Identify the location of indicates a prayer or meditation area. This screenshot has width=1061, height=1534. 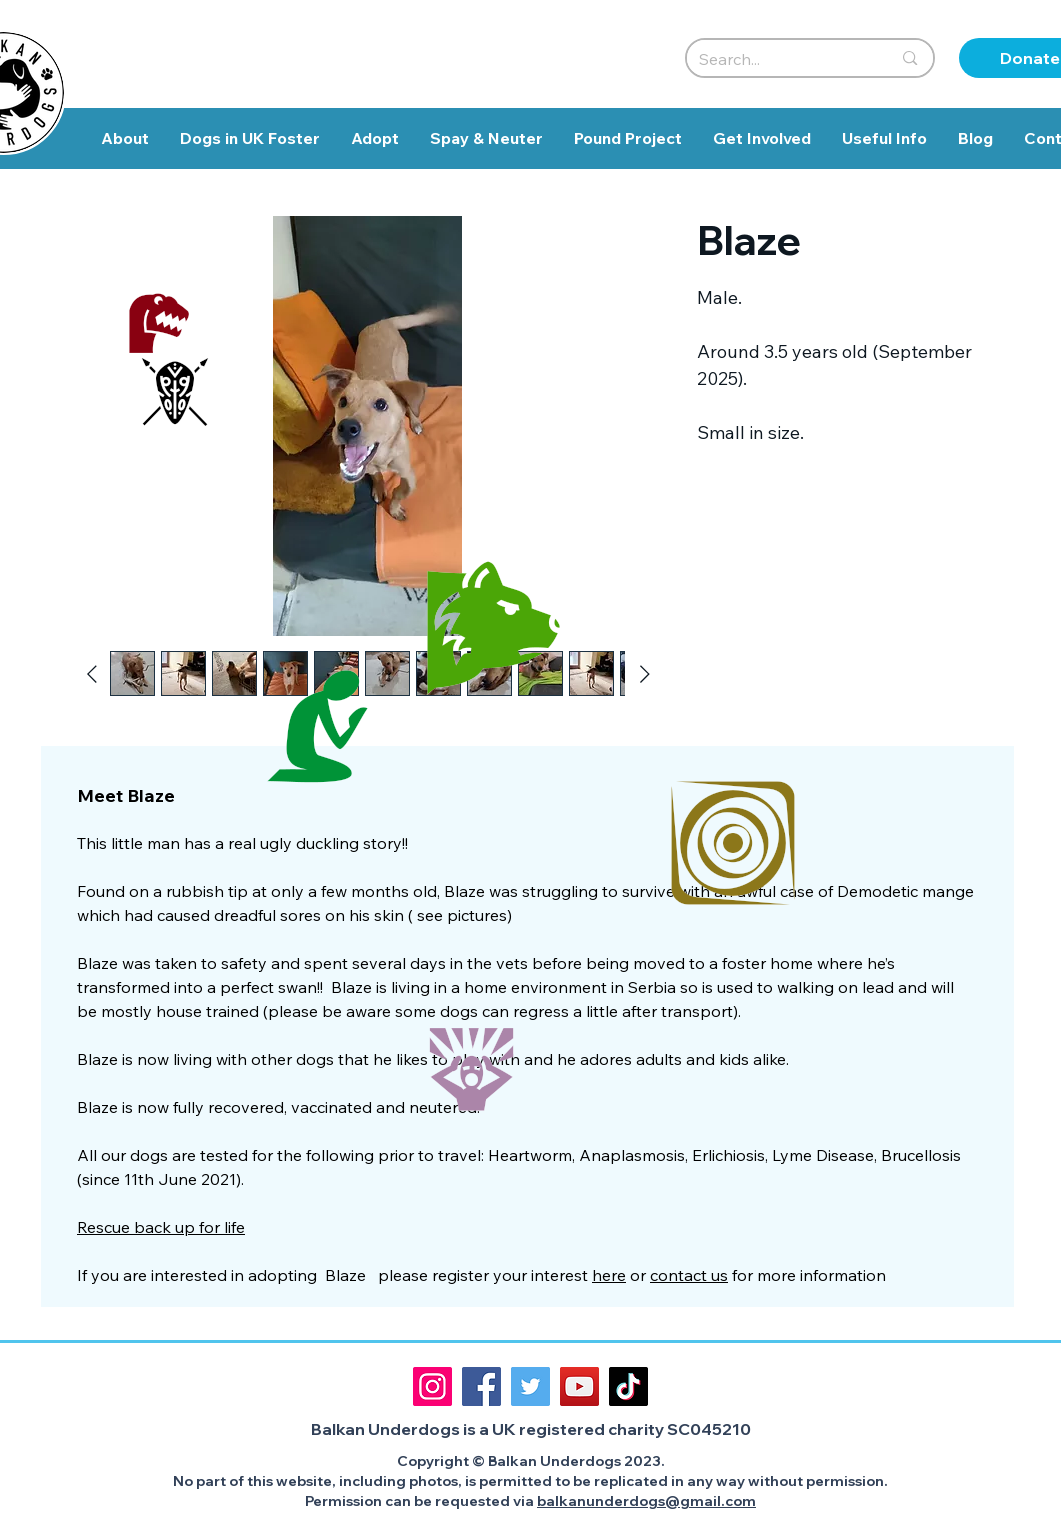
(317, 722).